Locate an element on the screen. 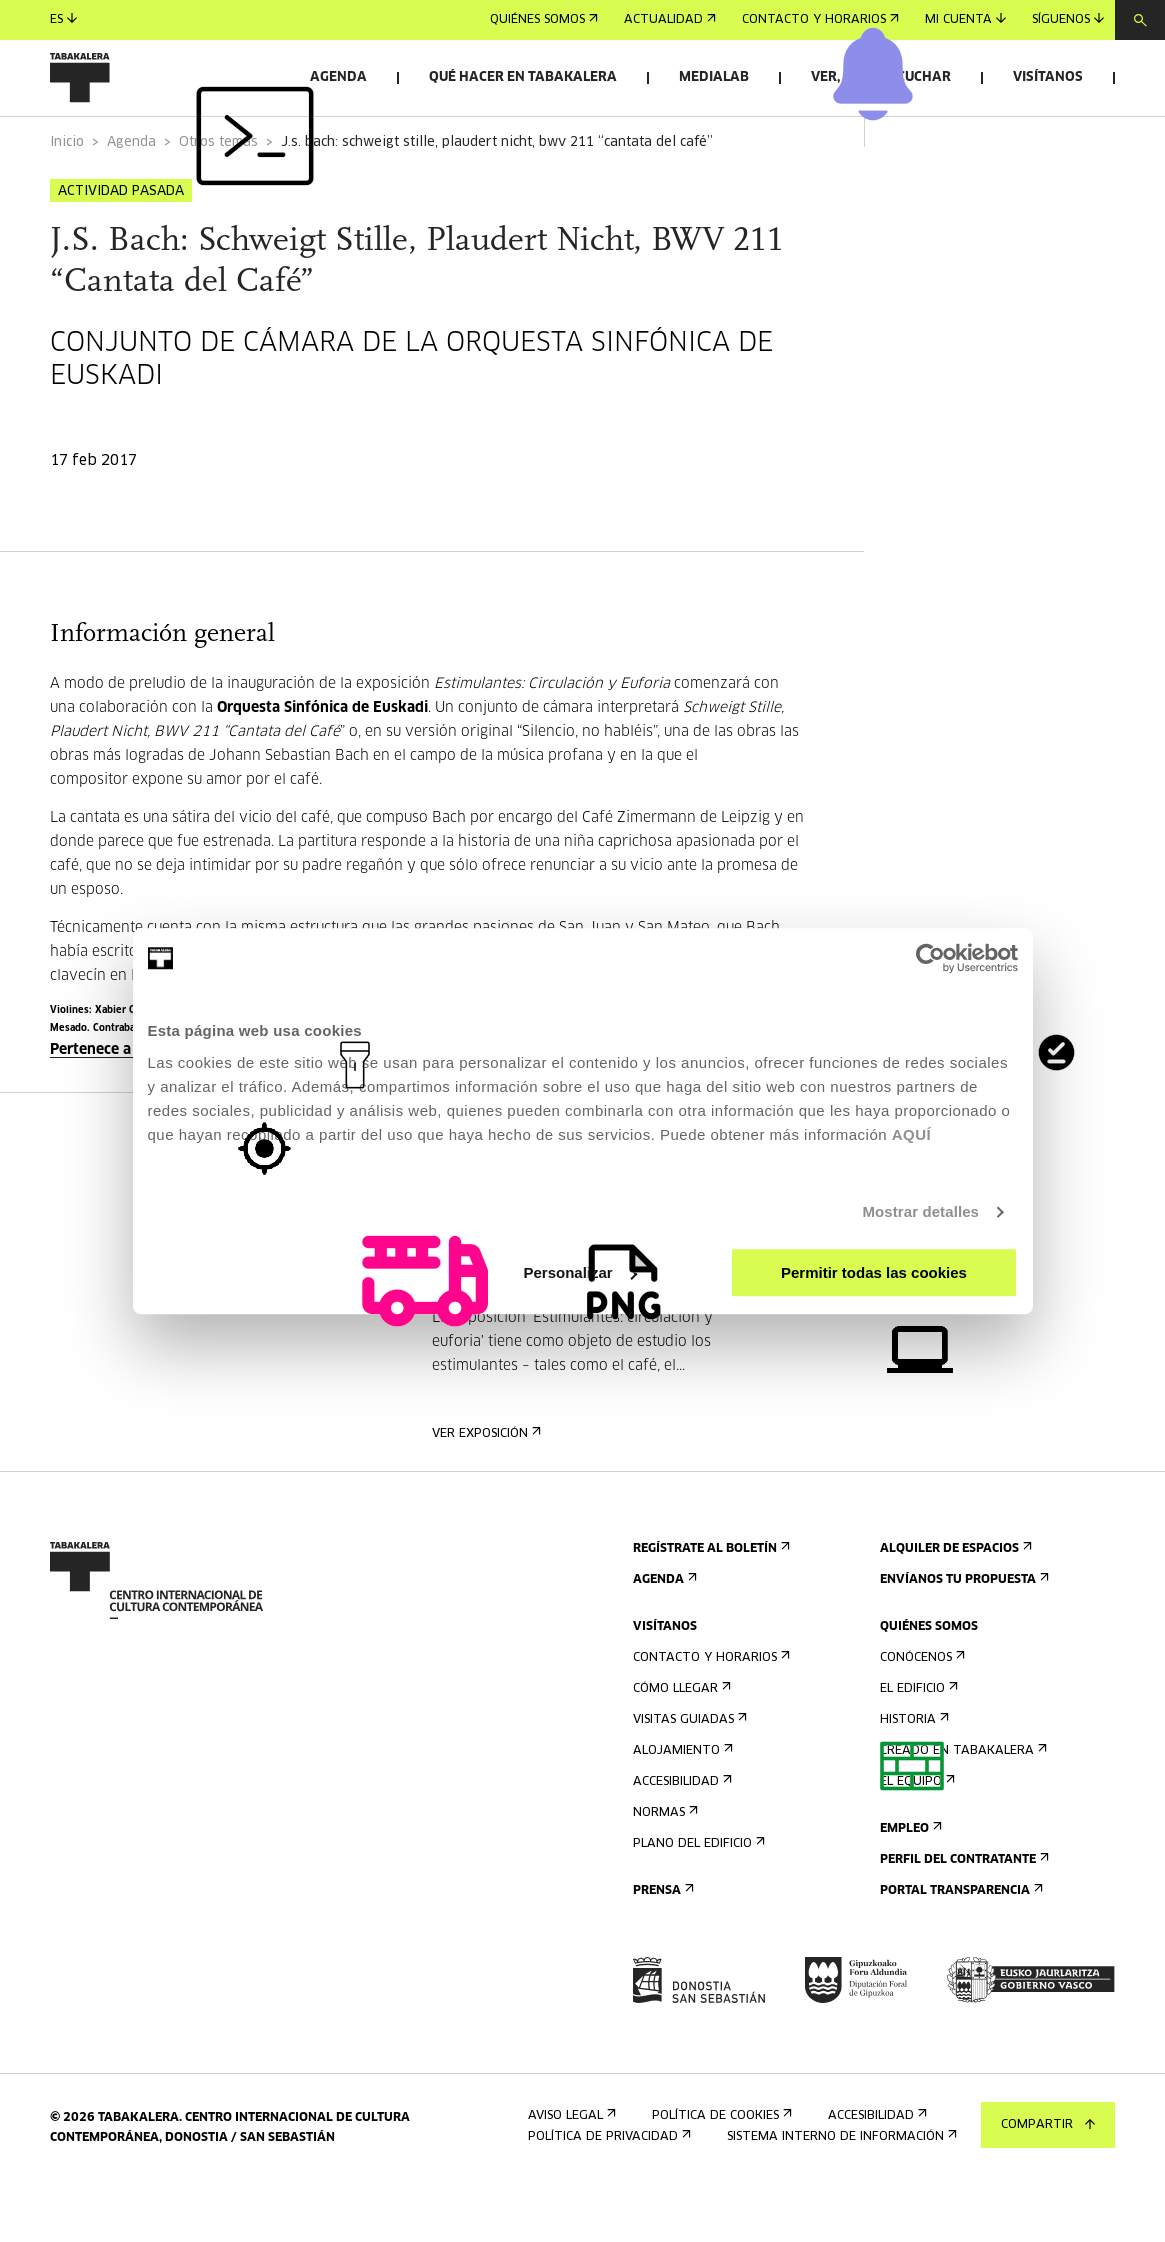 Image resolution: width=1165 pixels, height=2242 pixels. access windows laptop or PC settings is located at coordinates (920, 1351).